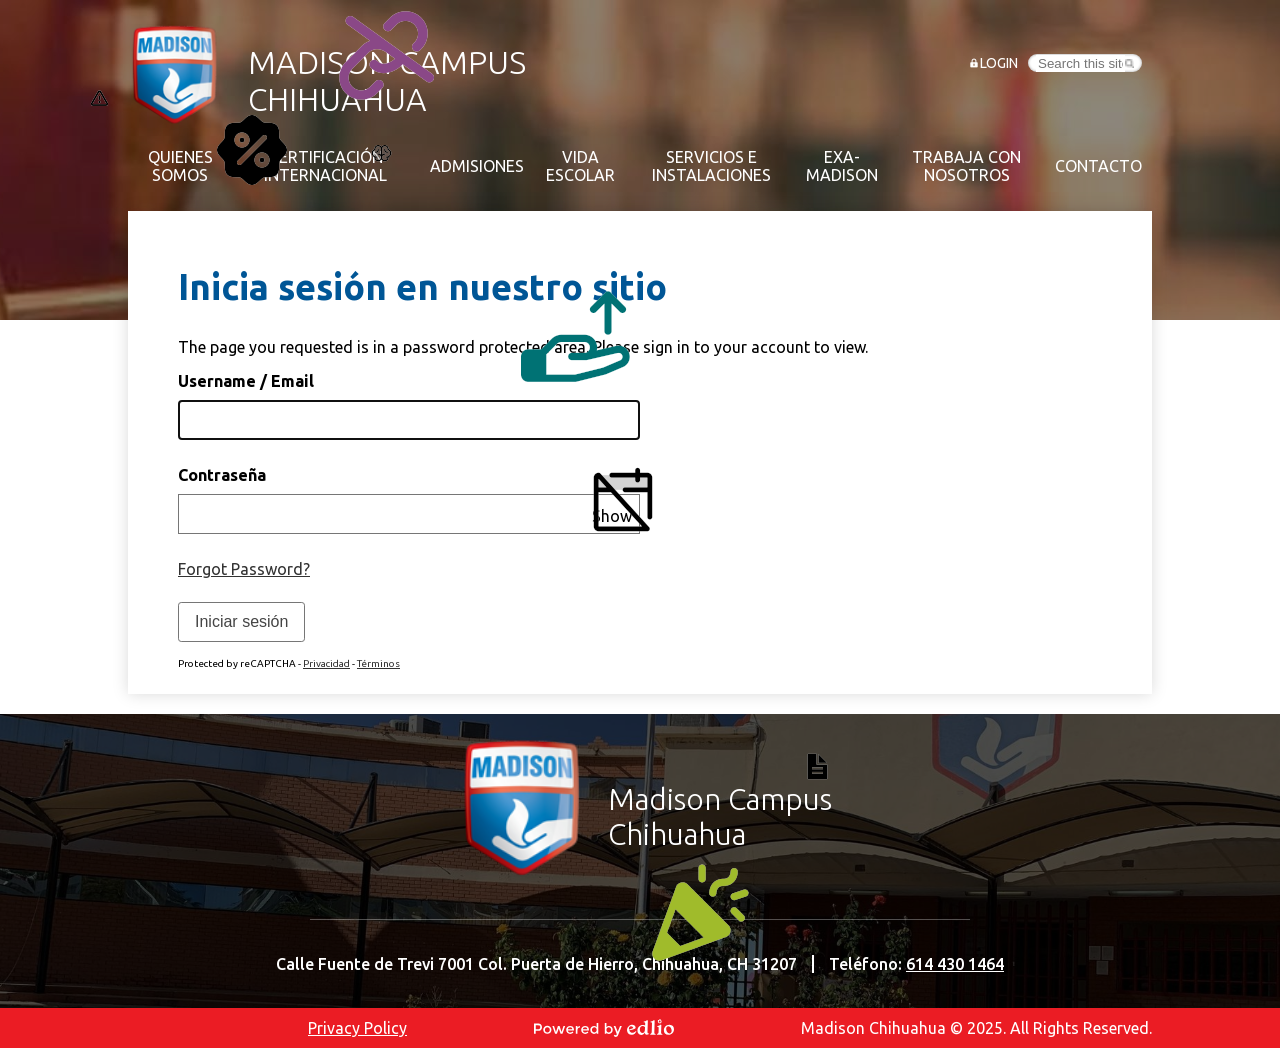  Describe the element at coordinates (623, 502) in the screenshot. I see `no scheduled events or appointments` at that location.